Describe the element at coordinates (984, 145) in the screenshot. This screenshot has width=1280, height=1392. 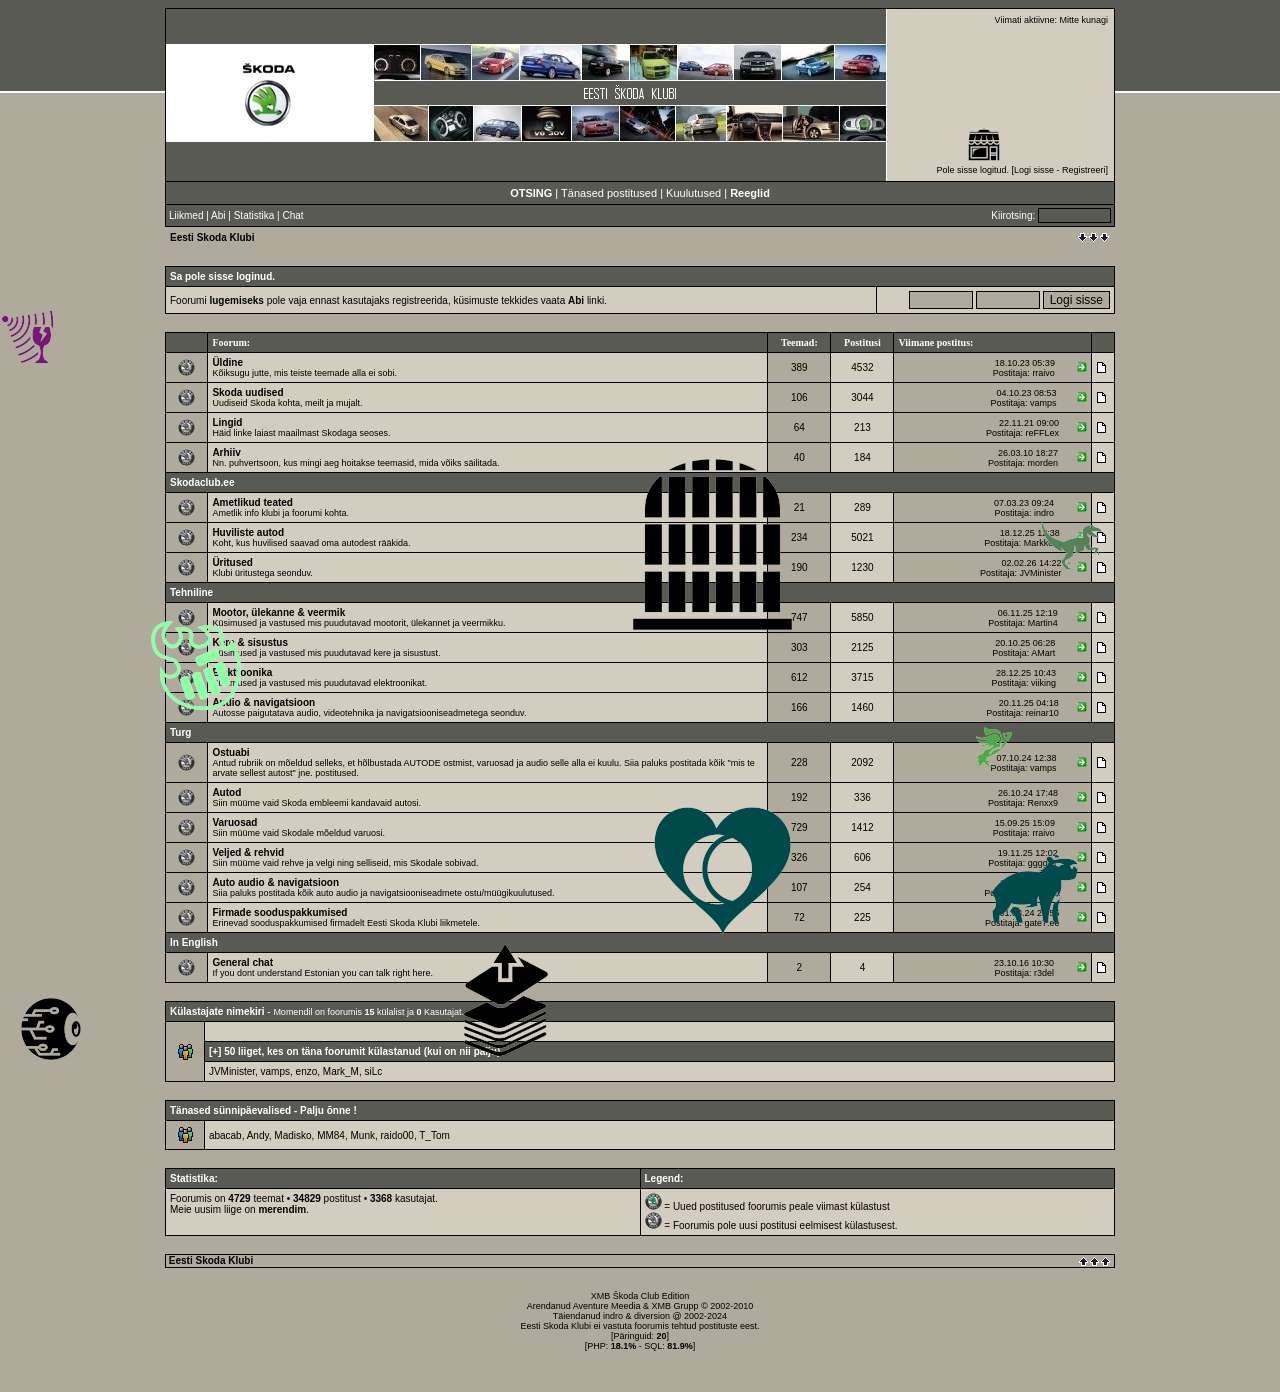
I see `open the in-game shop or store` at that location.